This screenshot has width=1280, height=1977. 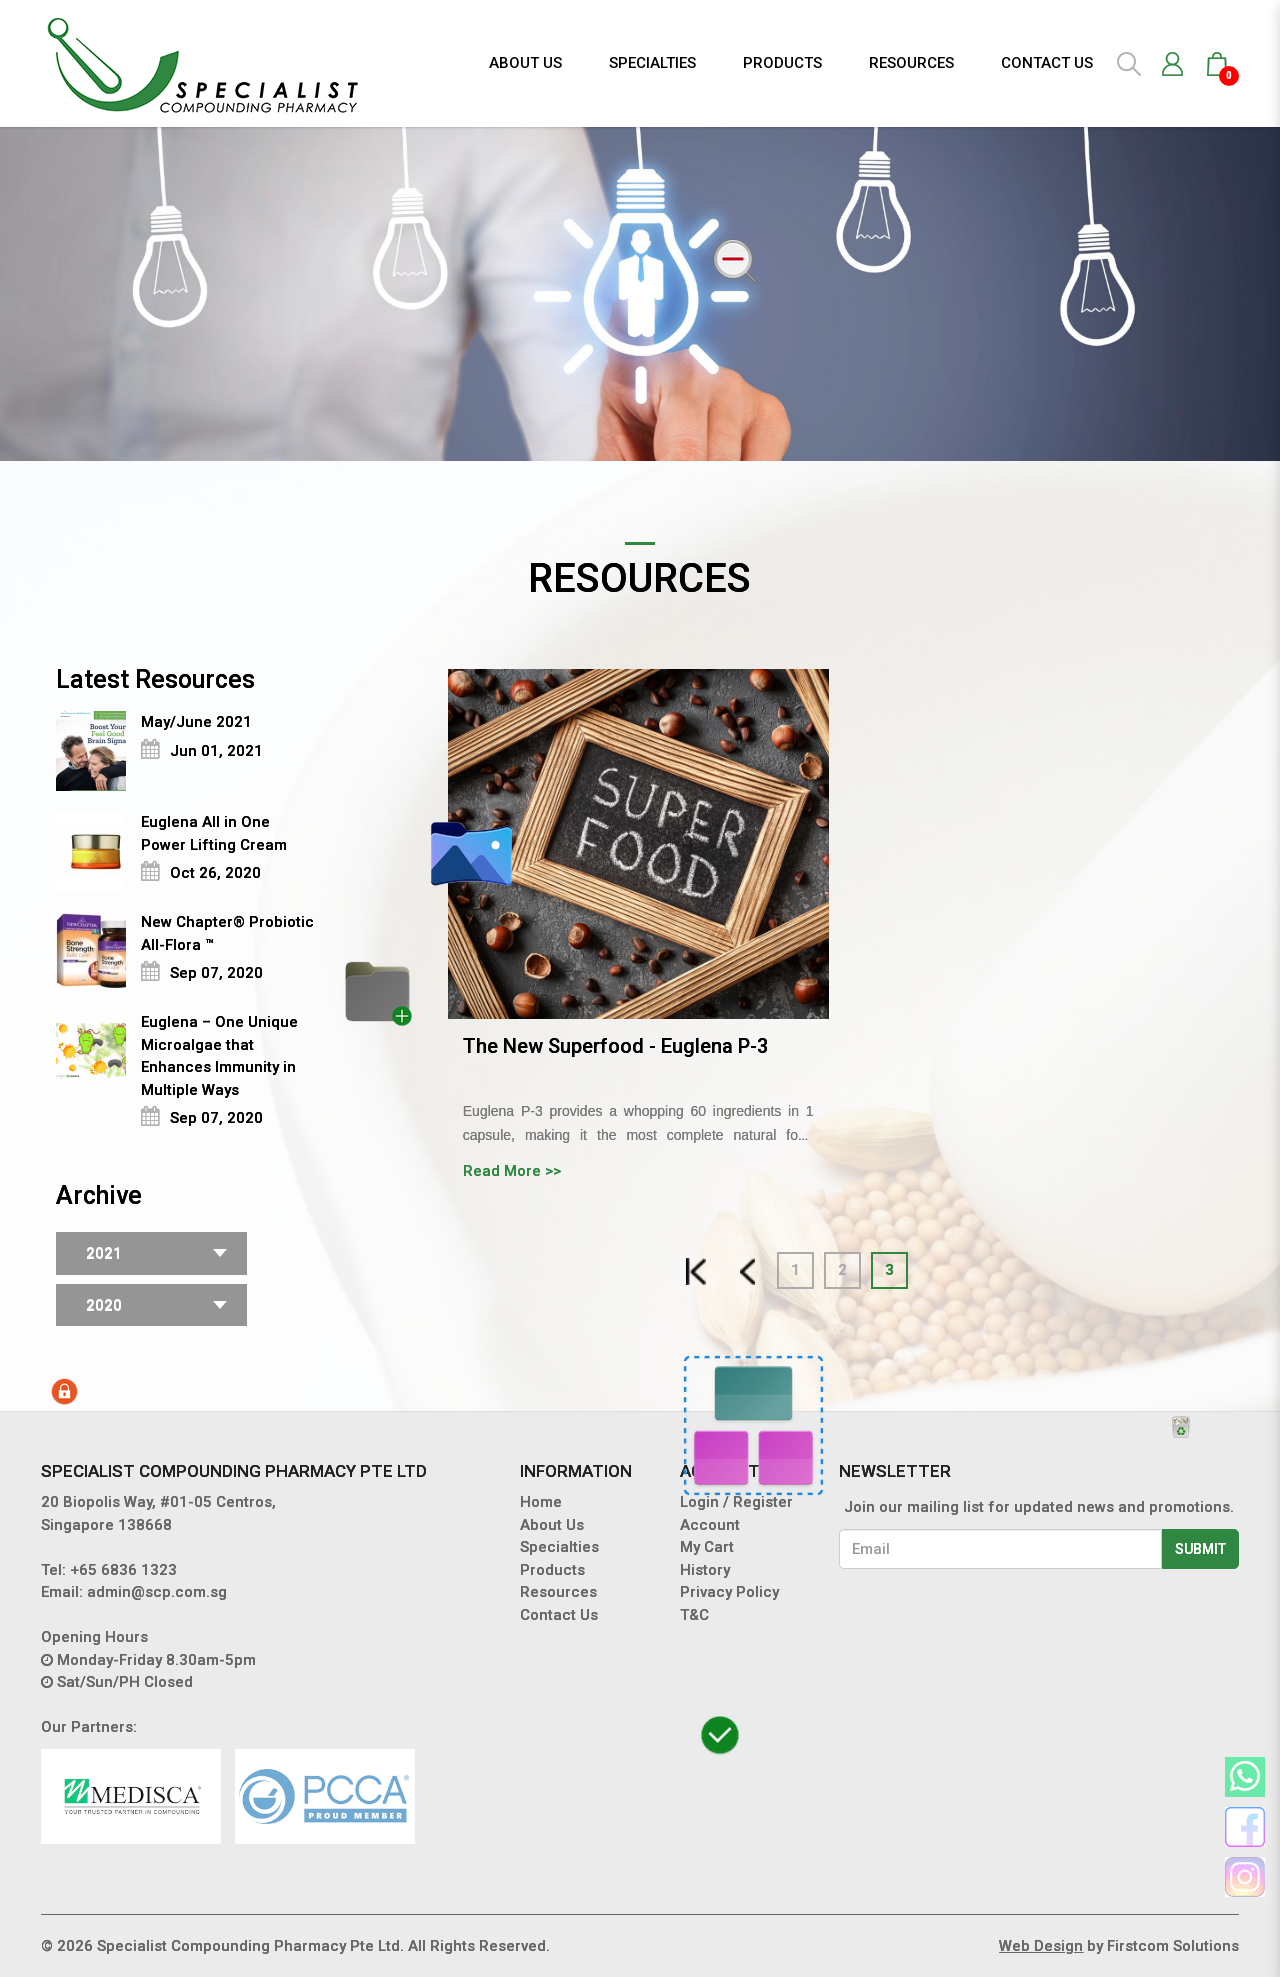 I want to click on create a new folder, so click(x=377, y=991).